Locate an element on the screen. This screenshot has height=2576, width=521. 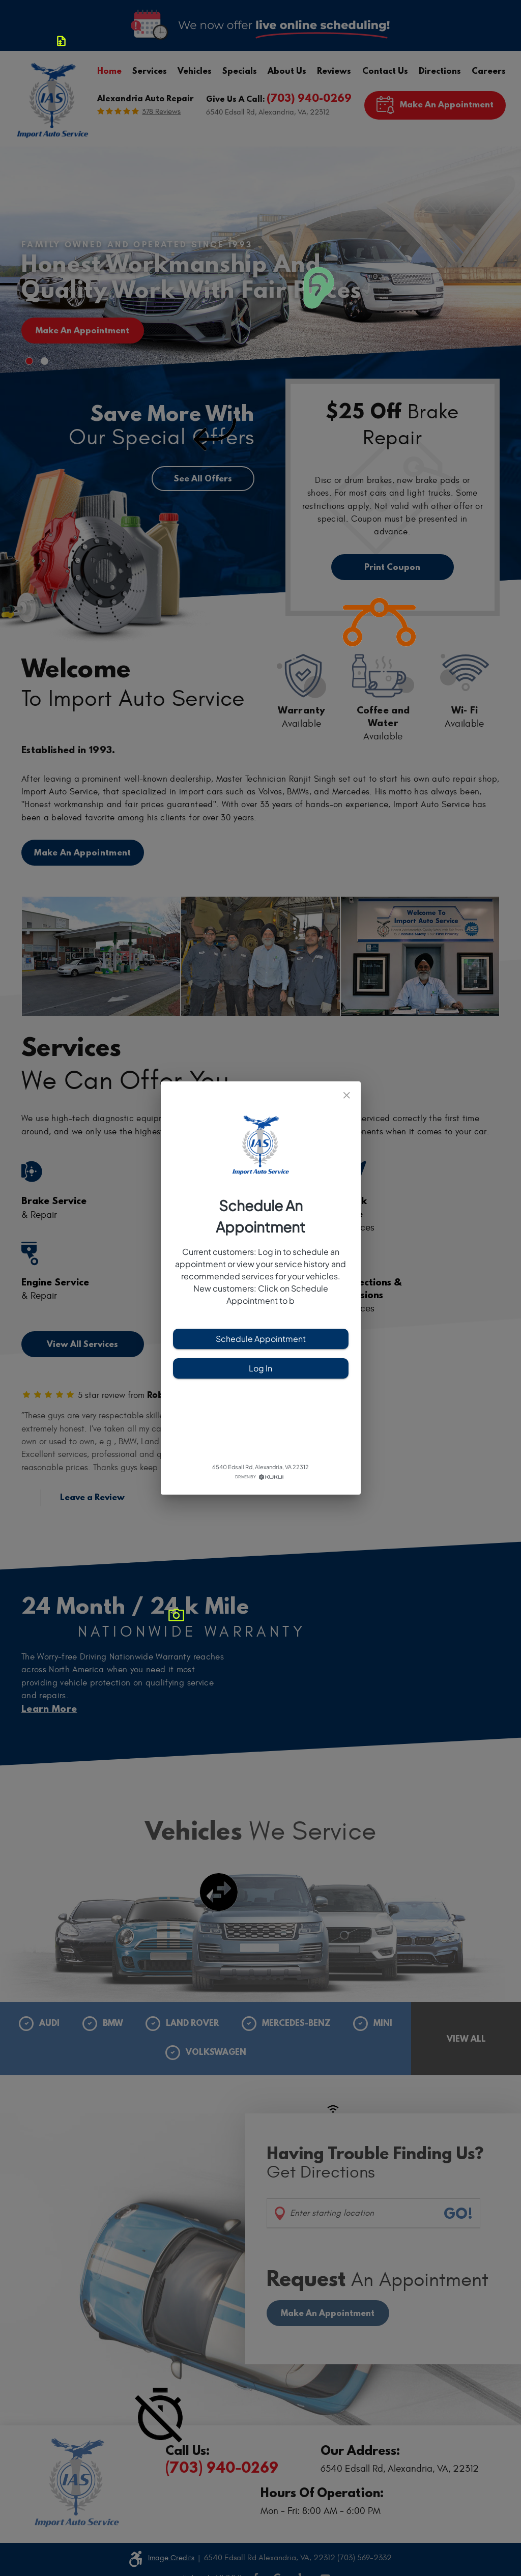
indicates active wifi connection is located at coordinates (333, 2109).